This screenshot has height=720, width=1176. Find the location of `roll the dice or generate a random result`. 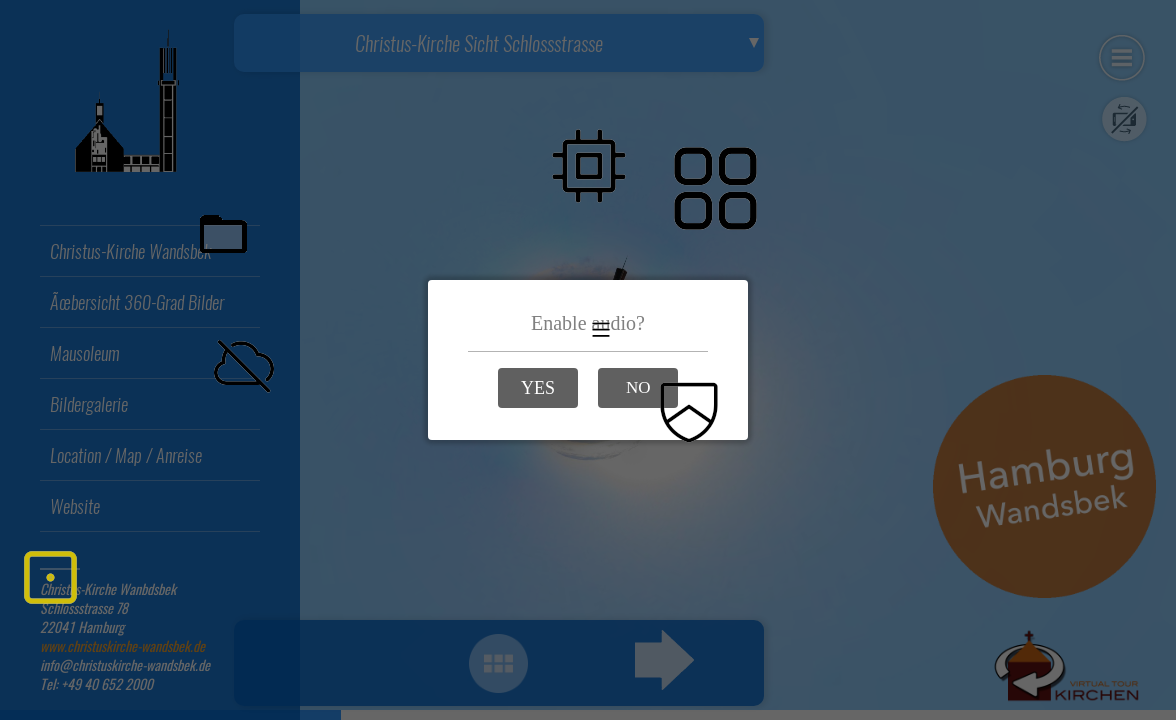

roll the dice or generate a random result is located at coordinates (50, 577).